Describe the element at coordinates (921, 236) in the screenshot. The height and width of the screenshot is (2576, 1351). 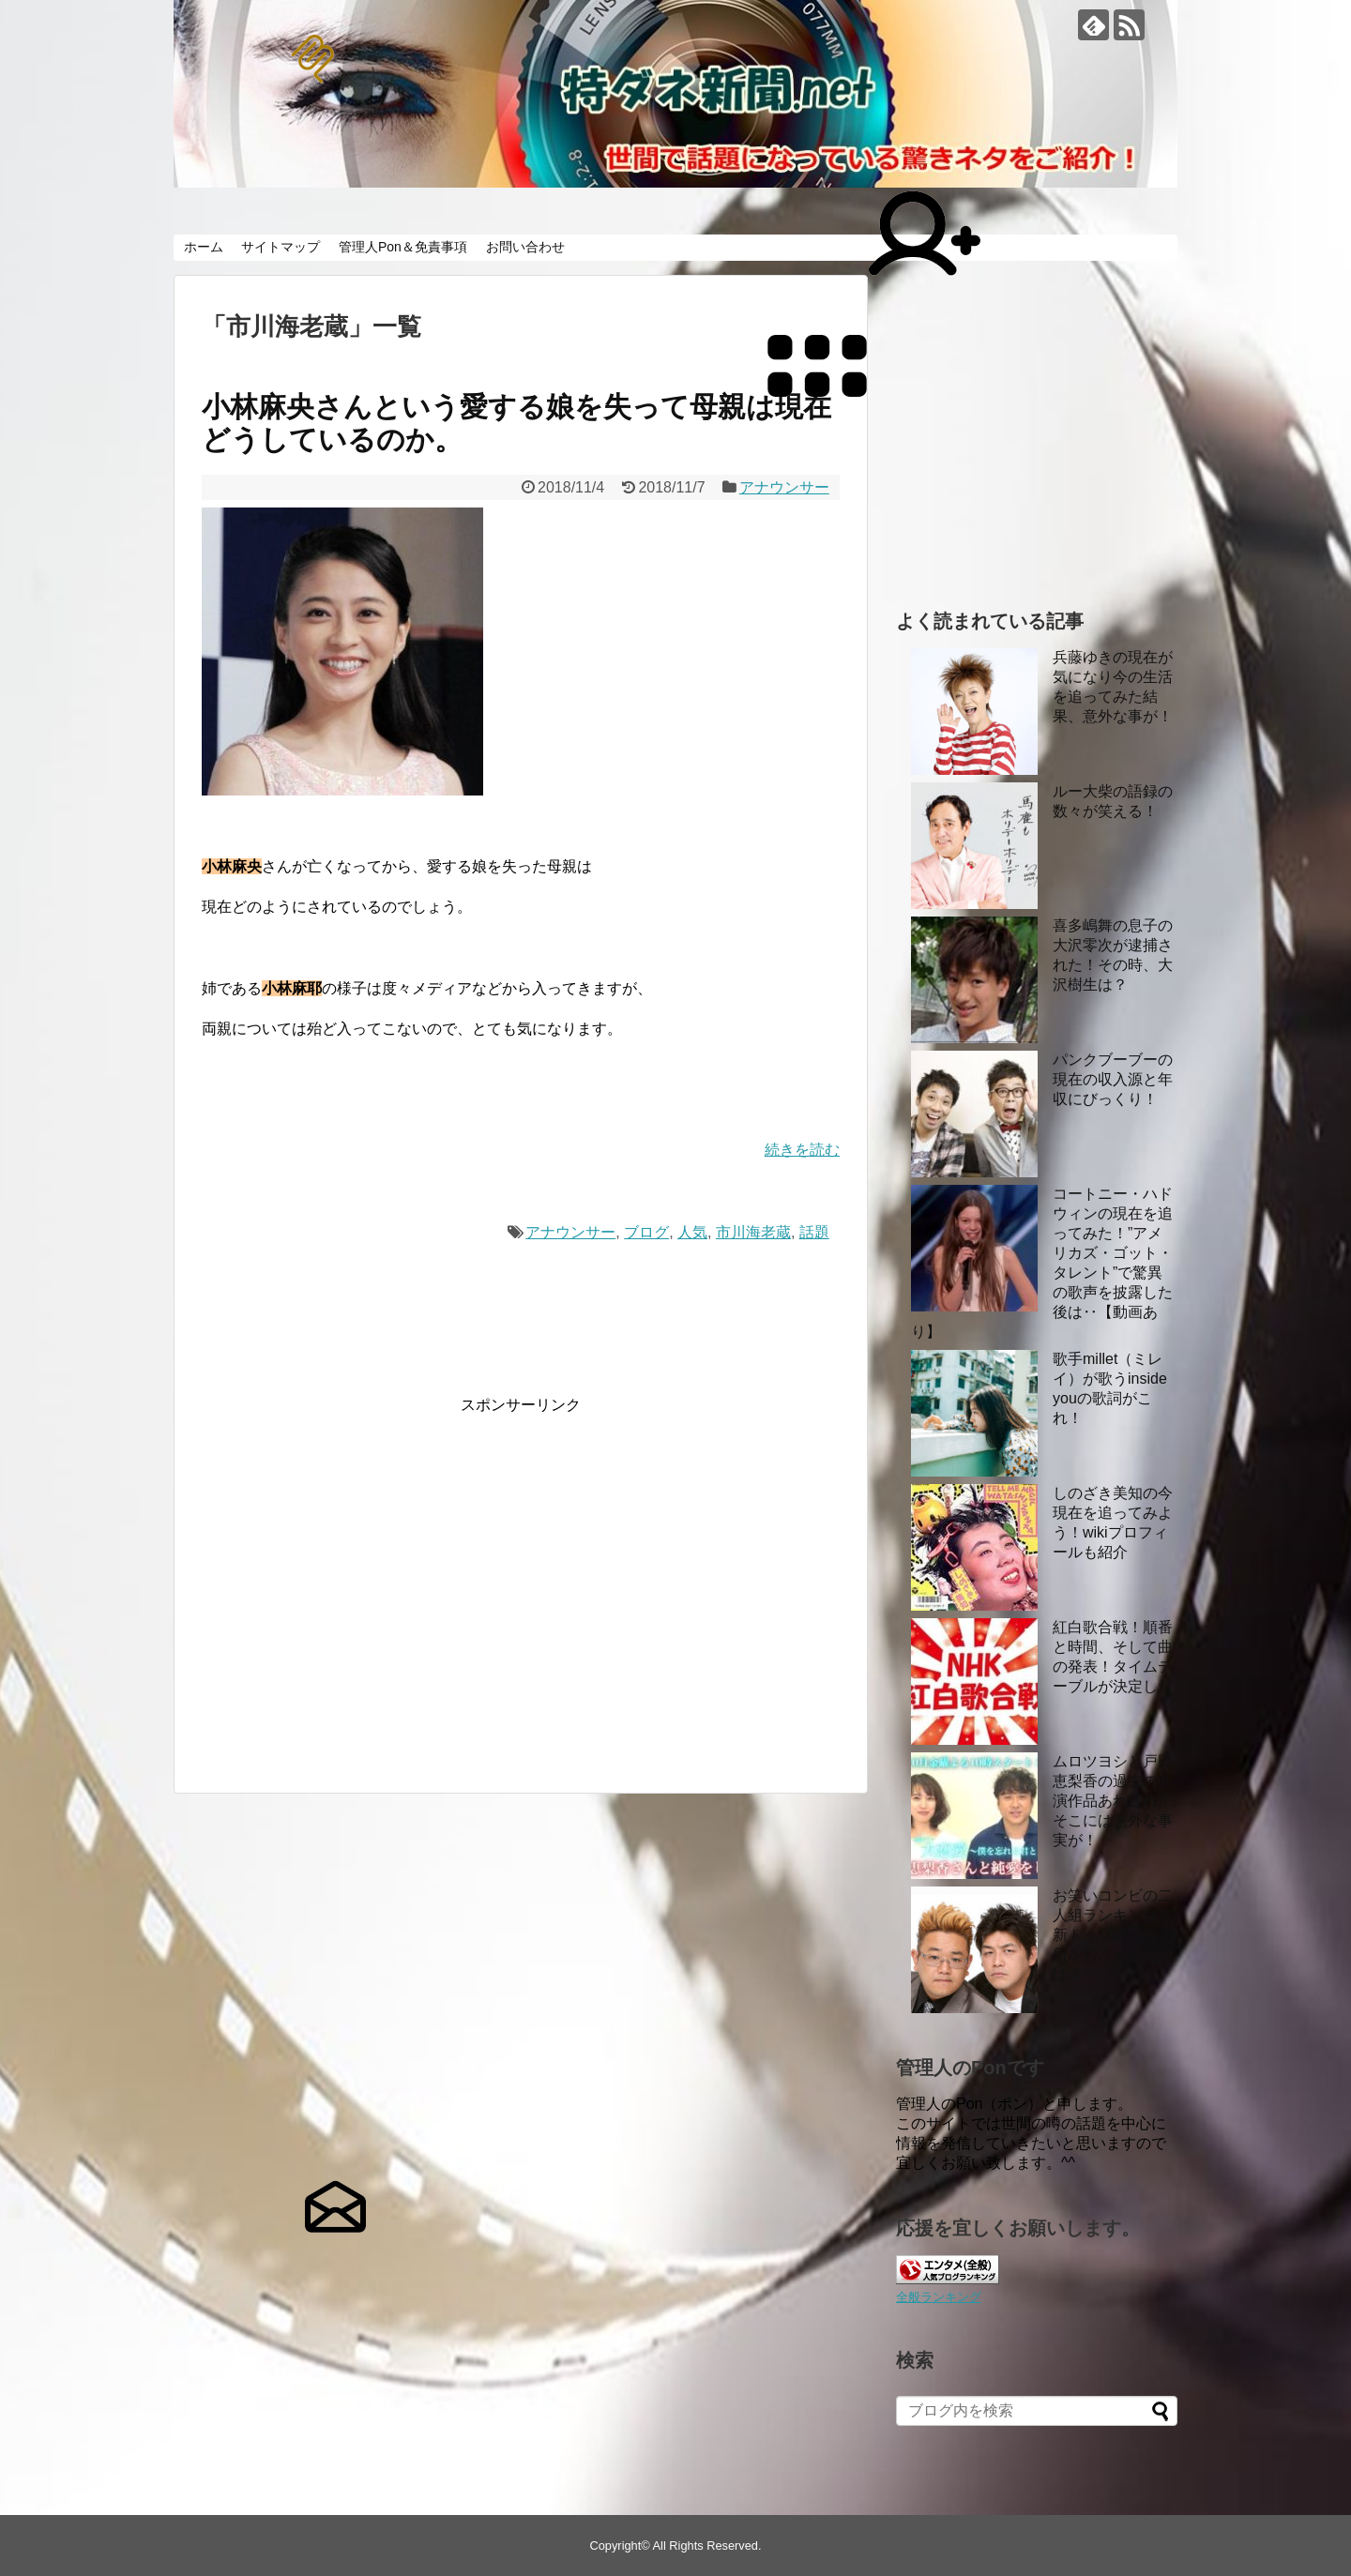
I see `add a new user or contact` at that location.